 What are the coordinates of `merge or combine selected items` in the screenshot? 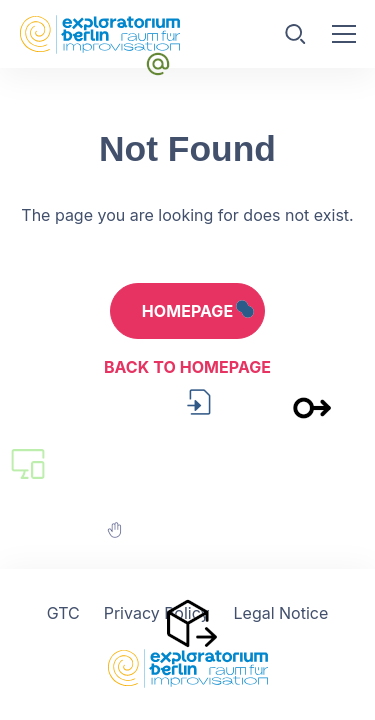 It's located at (245, 309).